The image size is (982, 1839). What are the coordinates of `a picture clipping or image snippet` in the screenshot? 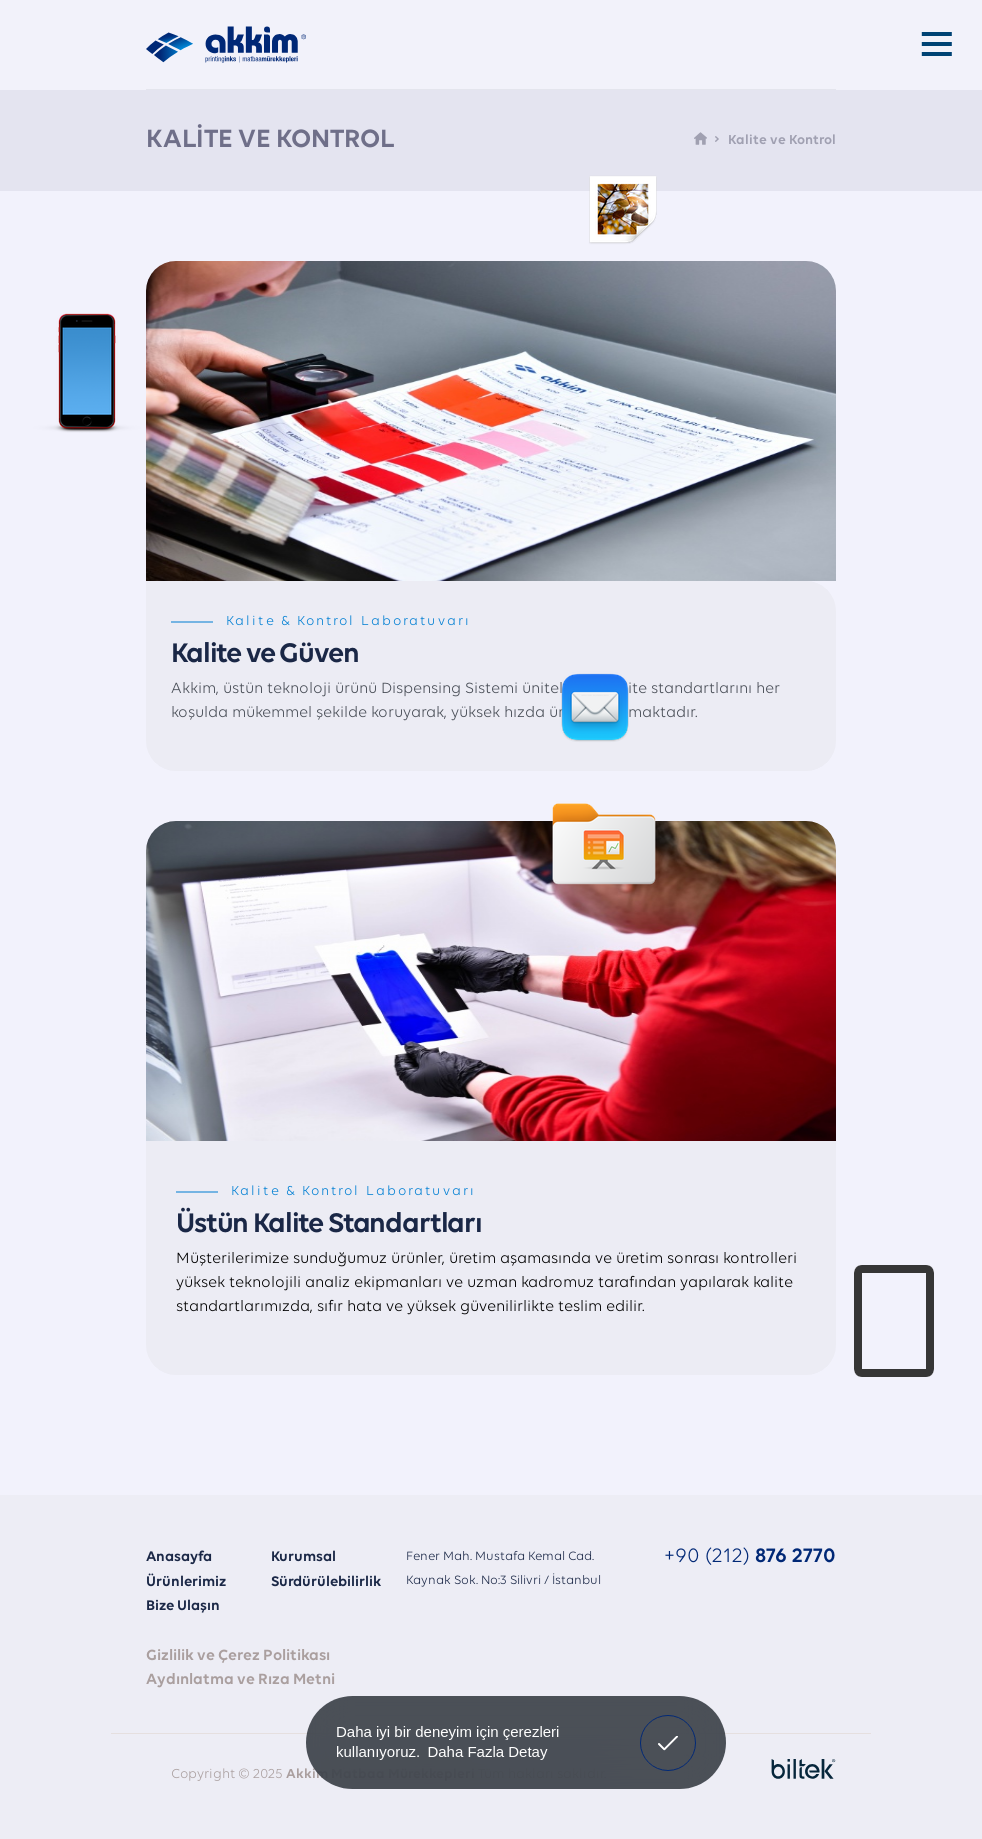 It's located at (623, 211).